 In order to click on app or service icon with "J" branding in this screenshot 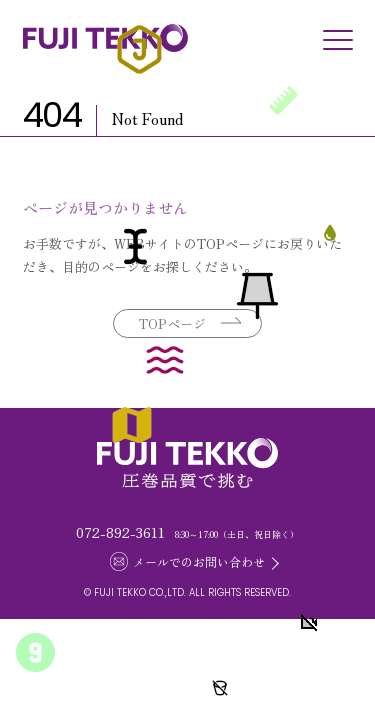, I will do `click(139, 49)`.